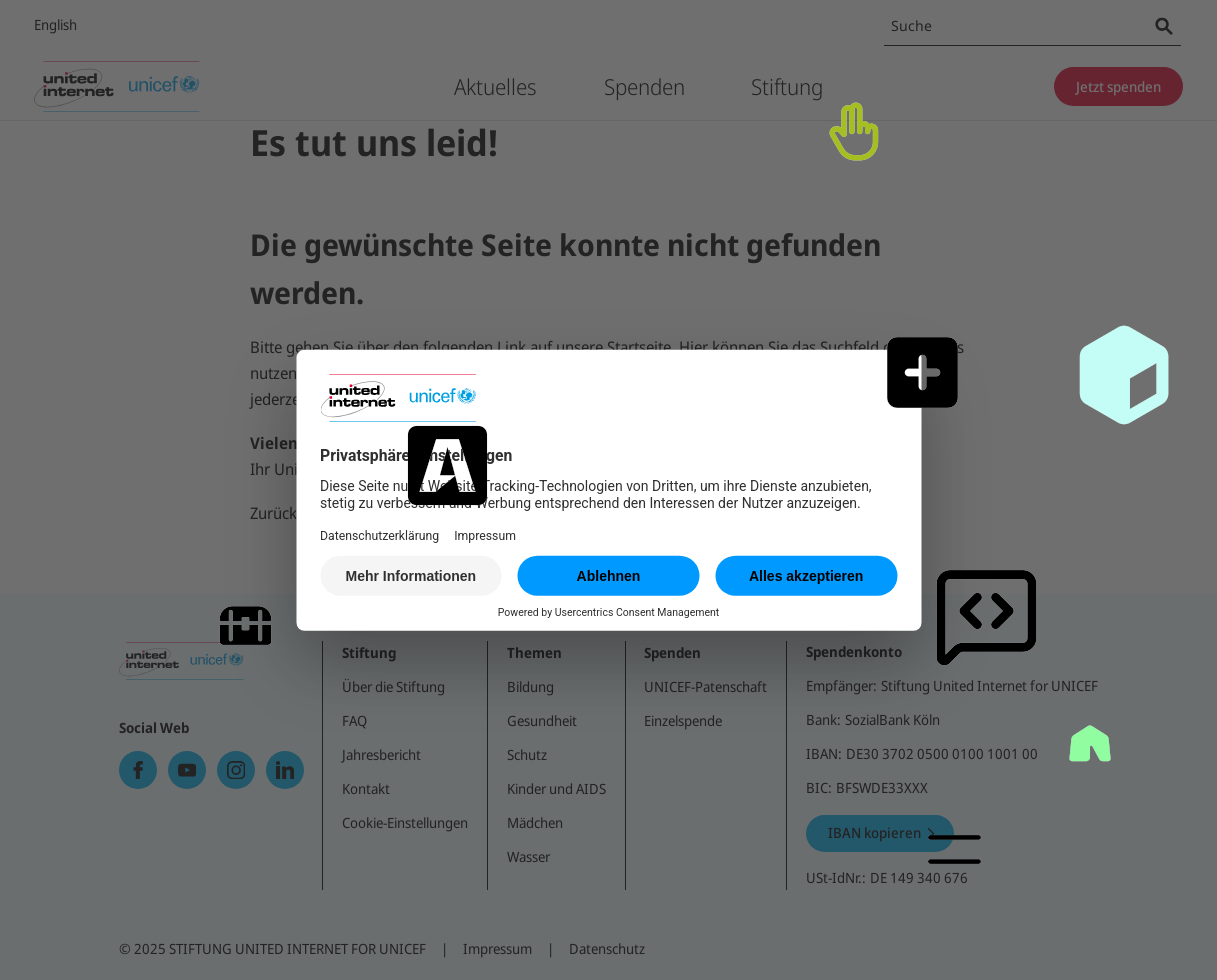  What do you see at coordinates (447, 465) in the screenshot?
I see `buysellads logo` at bounding box center [447, 465].